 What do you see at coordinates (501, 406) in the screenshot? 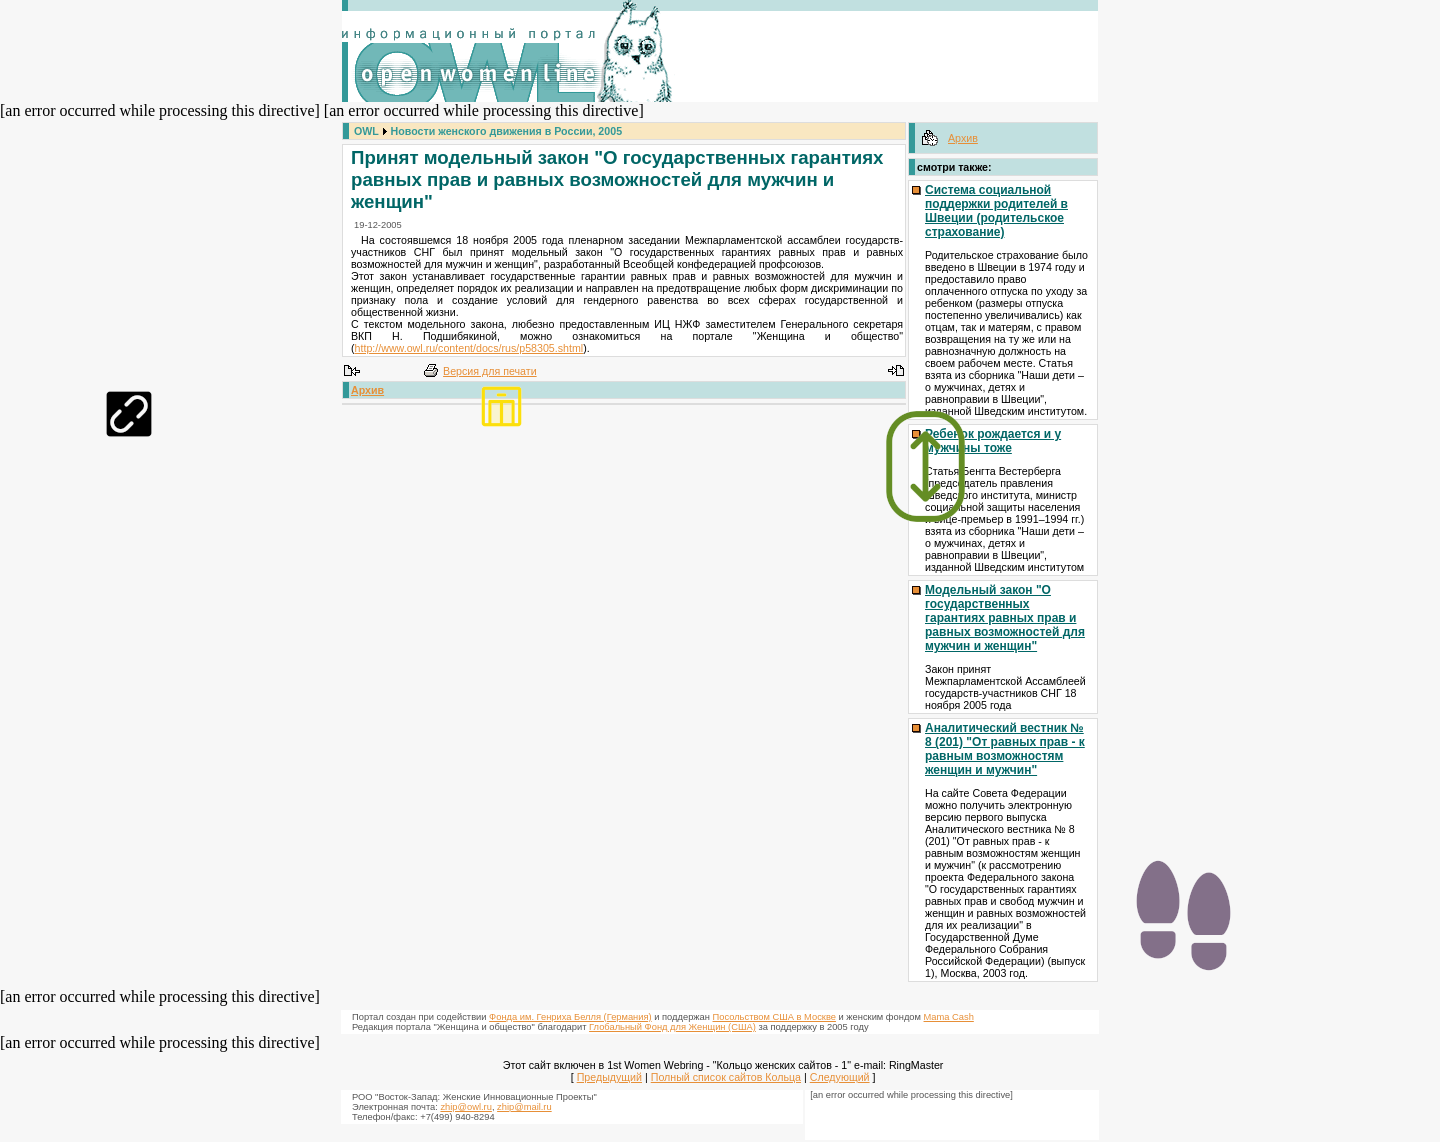
I see `indicates elevator access nearby` at bounding box center [501, 406].